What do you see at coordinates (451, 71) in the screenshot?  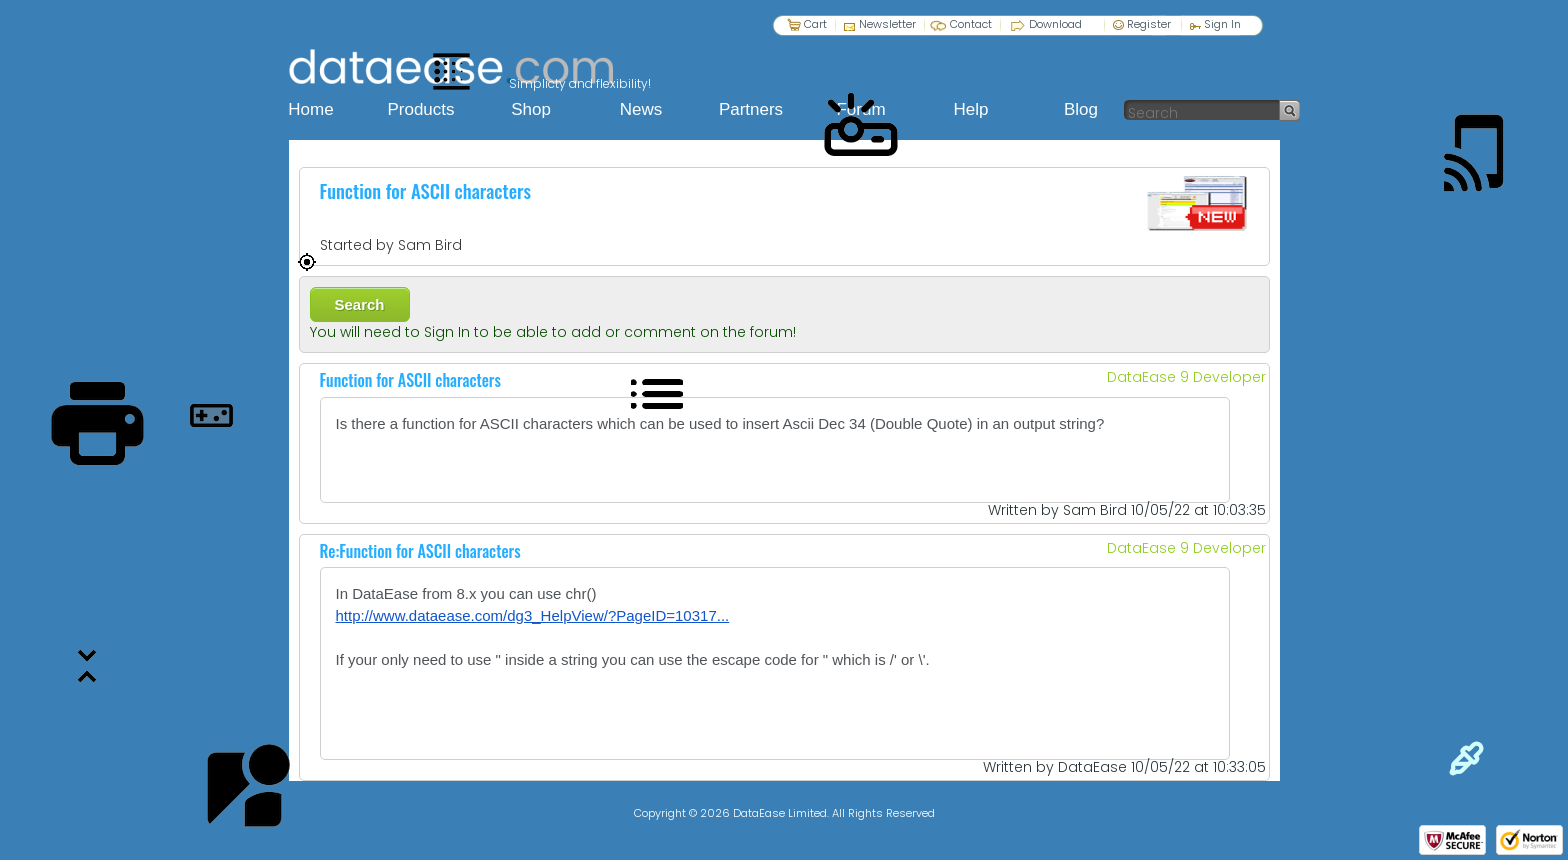 I see `apply linear blur effect to image` at bounding box center [451, 71].